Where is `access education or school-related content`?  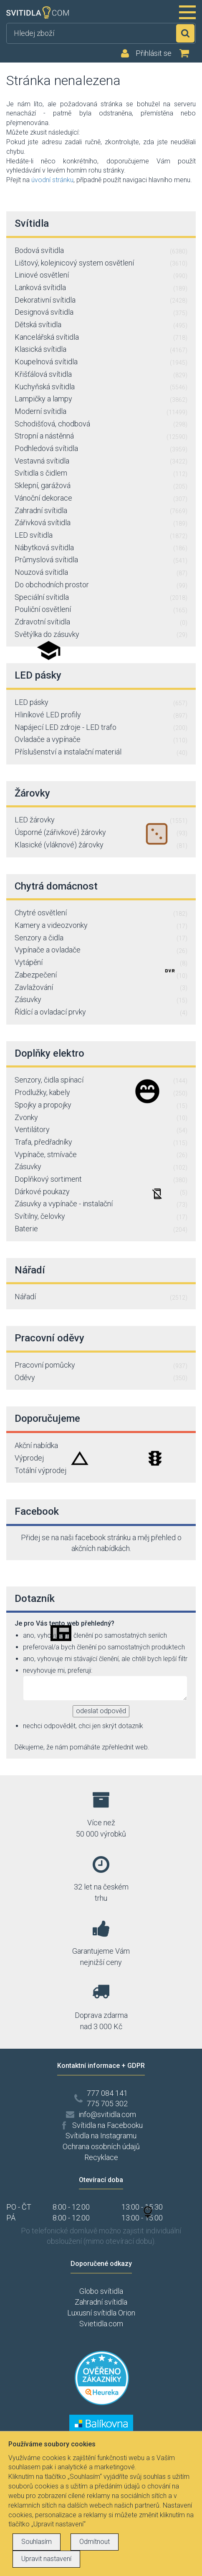
access education or school-related content is located at coordinates (48, 650).